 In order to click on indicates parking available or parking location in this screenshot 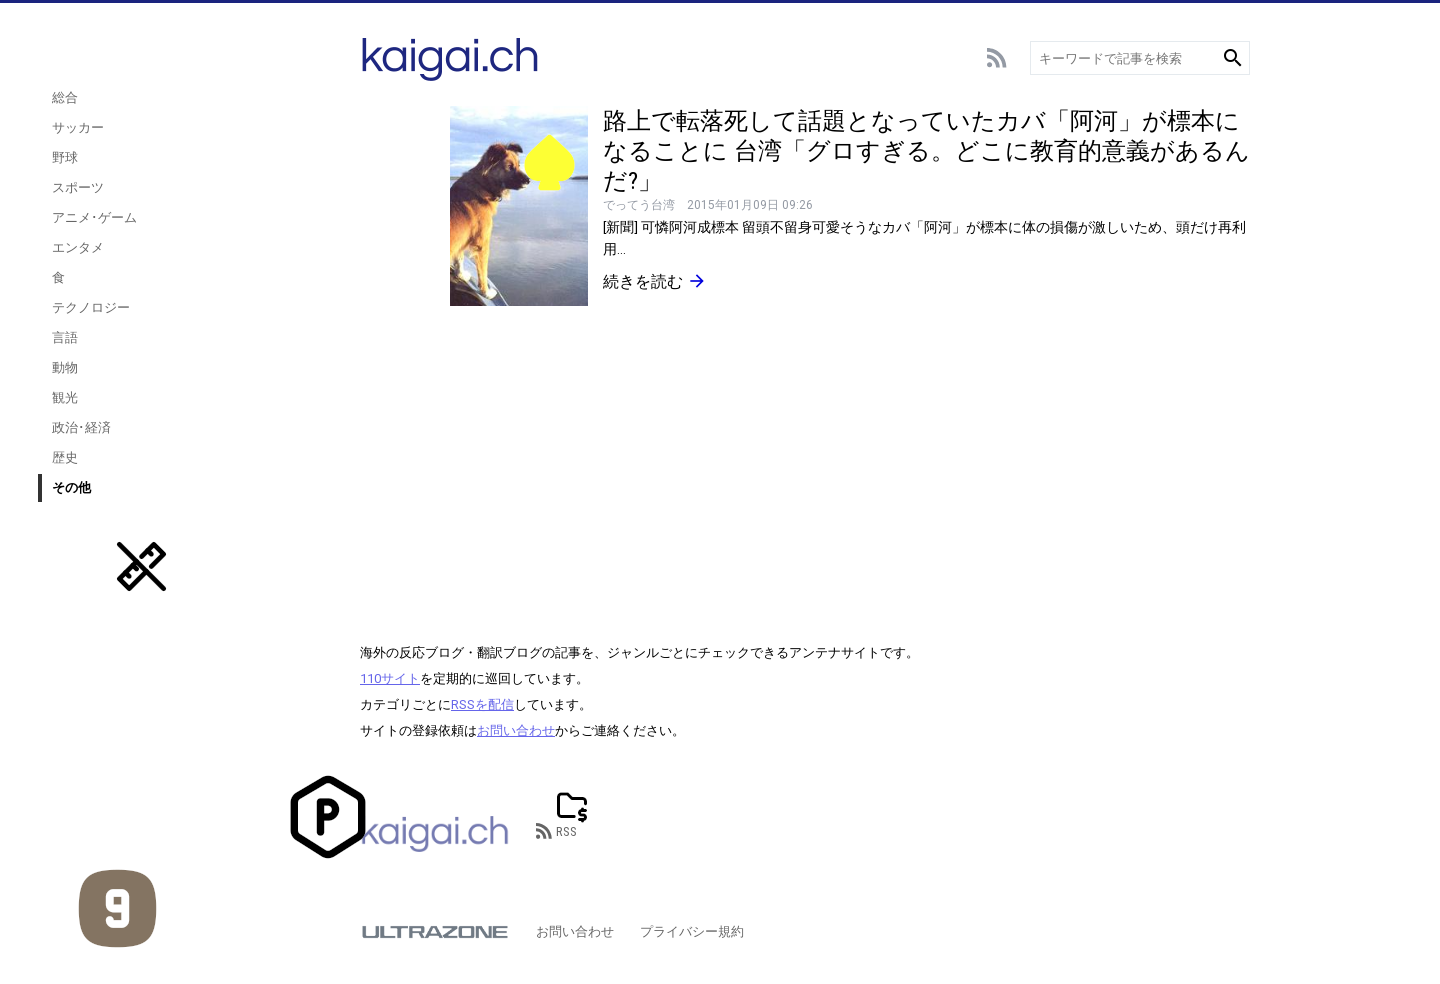, I will do `click(328, 817)`.